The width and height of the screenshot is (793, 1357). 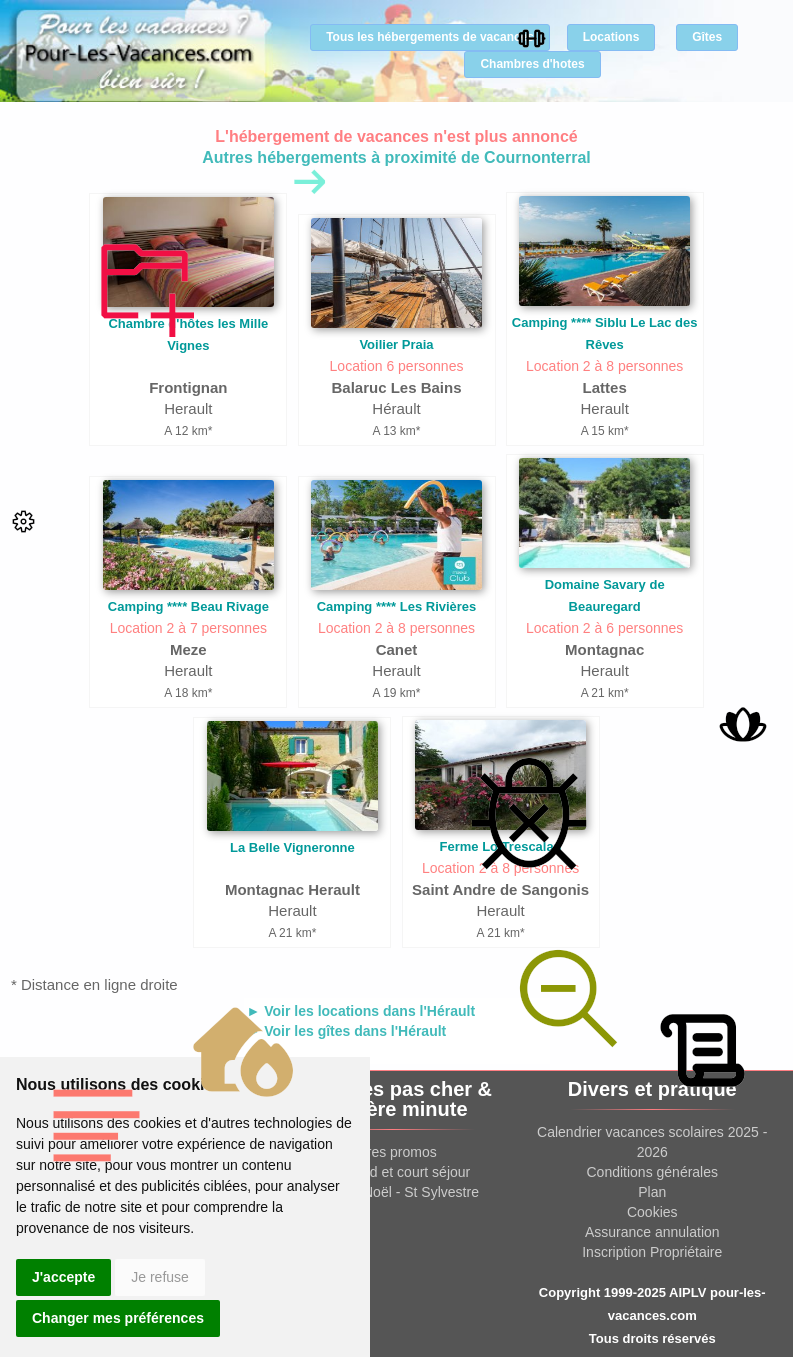 What do you see at coordinates (311, 182) in the screenshot?
I see `navigate to the next item` at bounding box center [311, 182].